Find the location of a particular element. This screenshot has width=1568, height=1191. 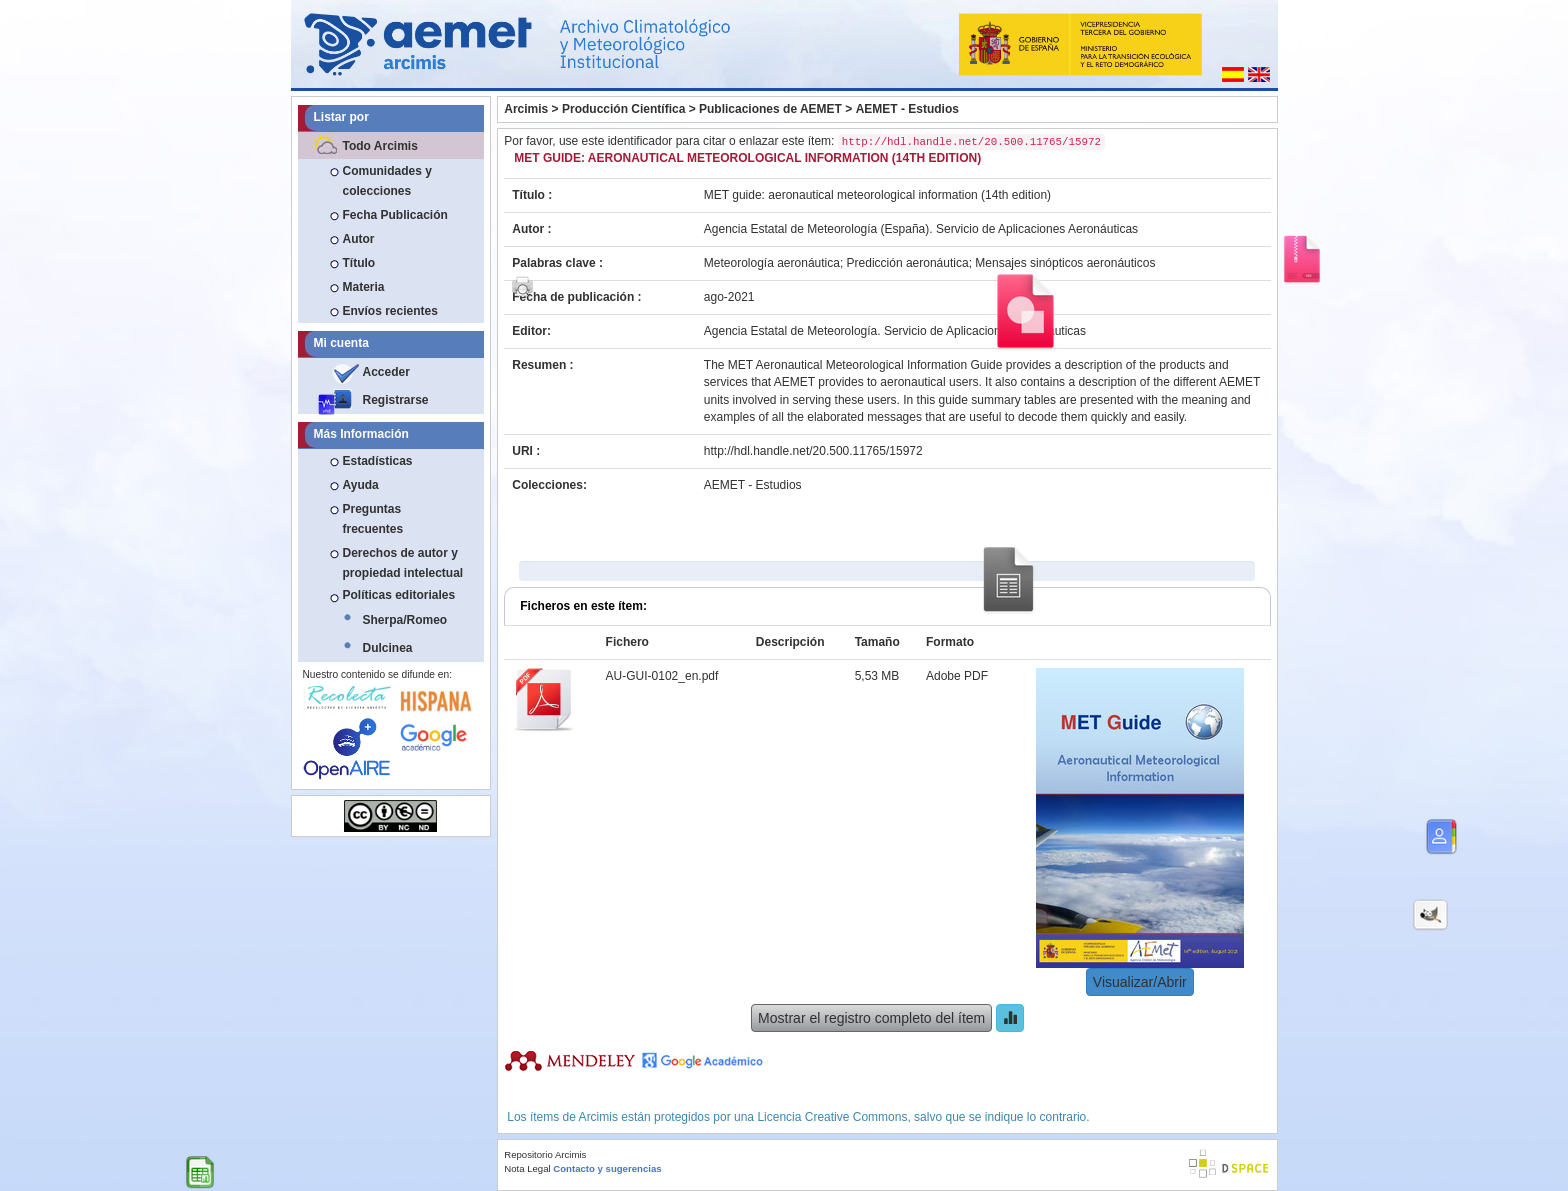

open an opendocument spreadsheet file is located at coordinates (200, 1172).